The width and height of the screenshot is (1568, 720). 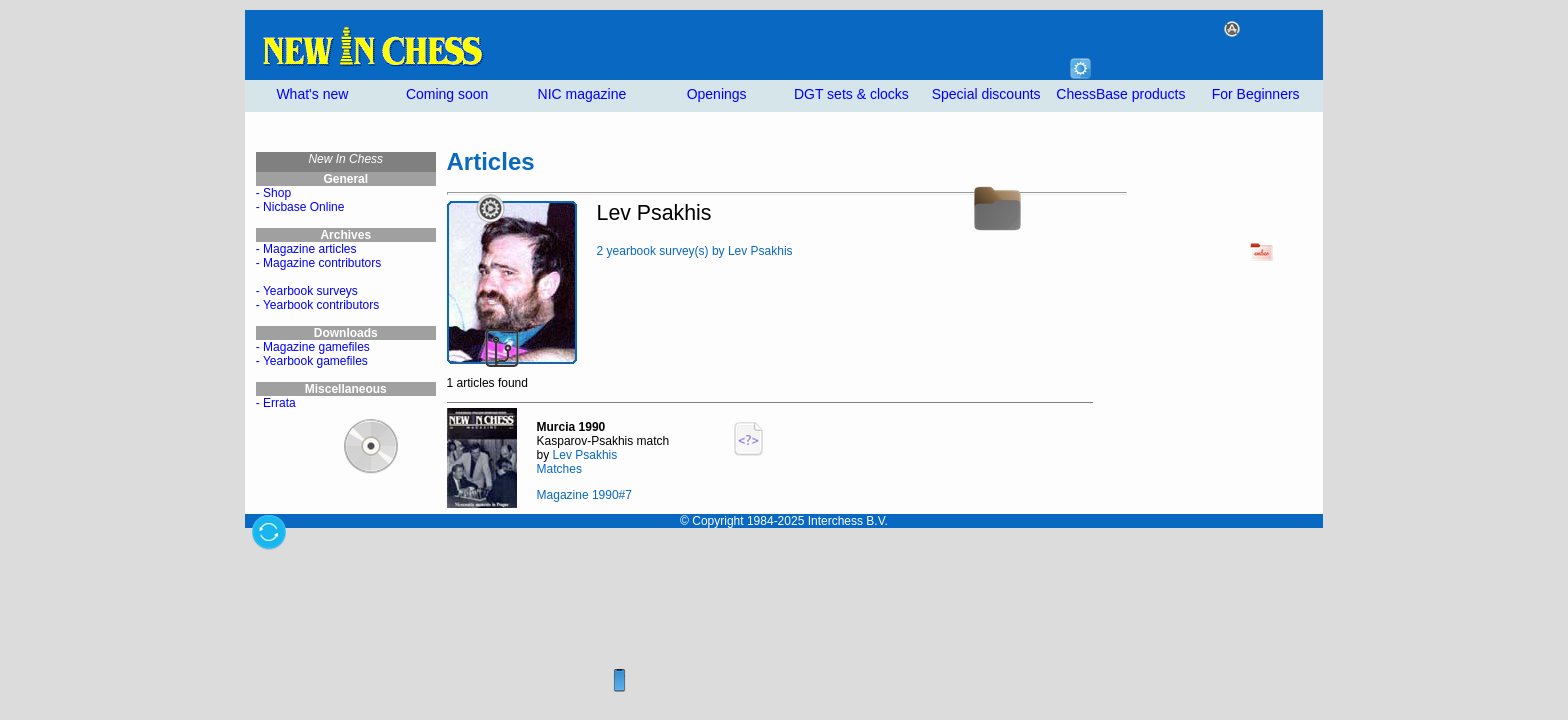 What do you see at coordinates (1080, 68) in the screenshot?
I see `open default applications settings` at bounding box center [1080, 68].